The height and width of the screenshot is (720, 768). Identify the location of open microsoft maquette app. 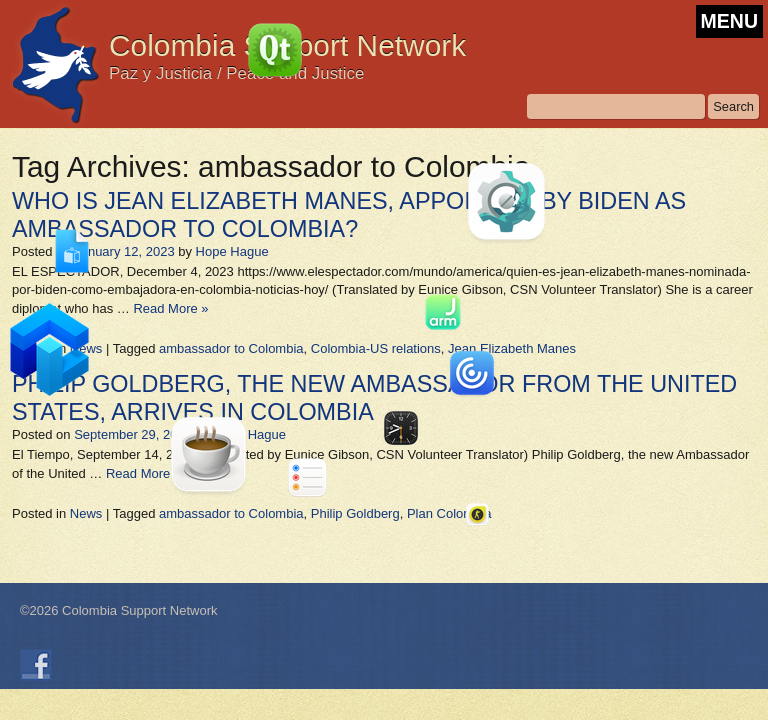
(49, 349).